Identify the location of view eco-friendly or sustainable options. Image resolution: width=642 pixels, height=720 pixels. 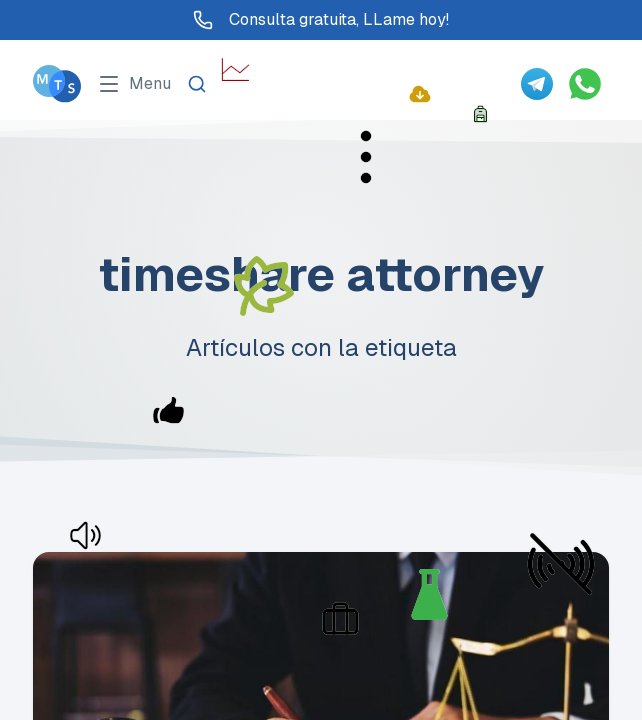
(264, 286).